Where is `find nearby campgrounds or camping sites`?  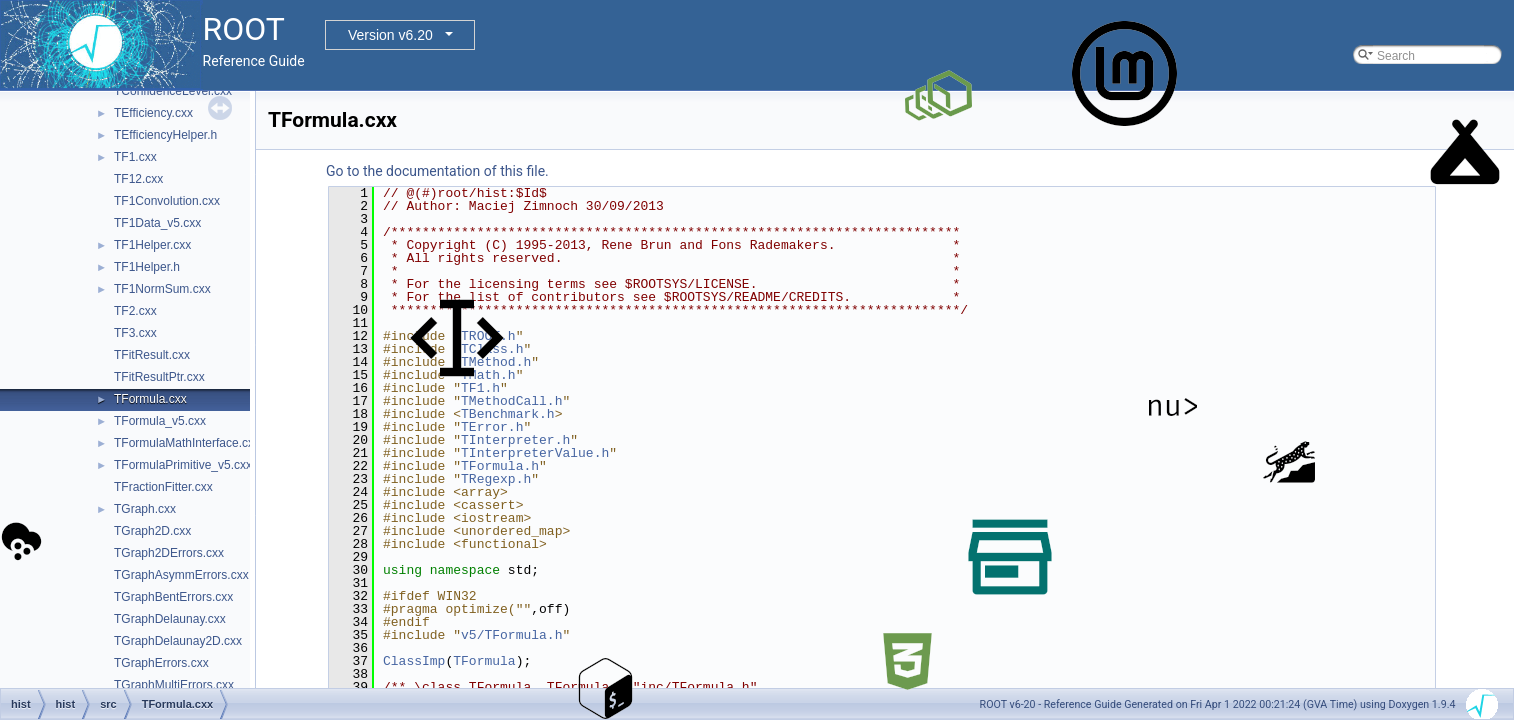 find nearby campgrounds or camping sites is located at coordinates (1465, 154).